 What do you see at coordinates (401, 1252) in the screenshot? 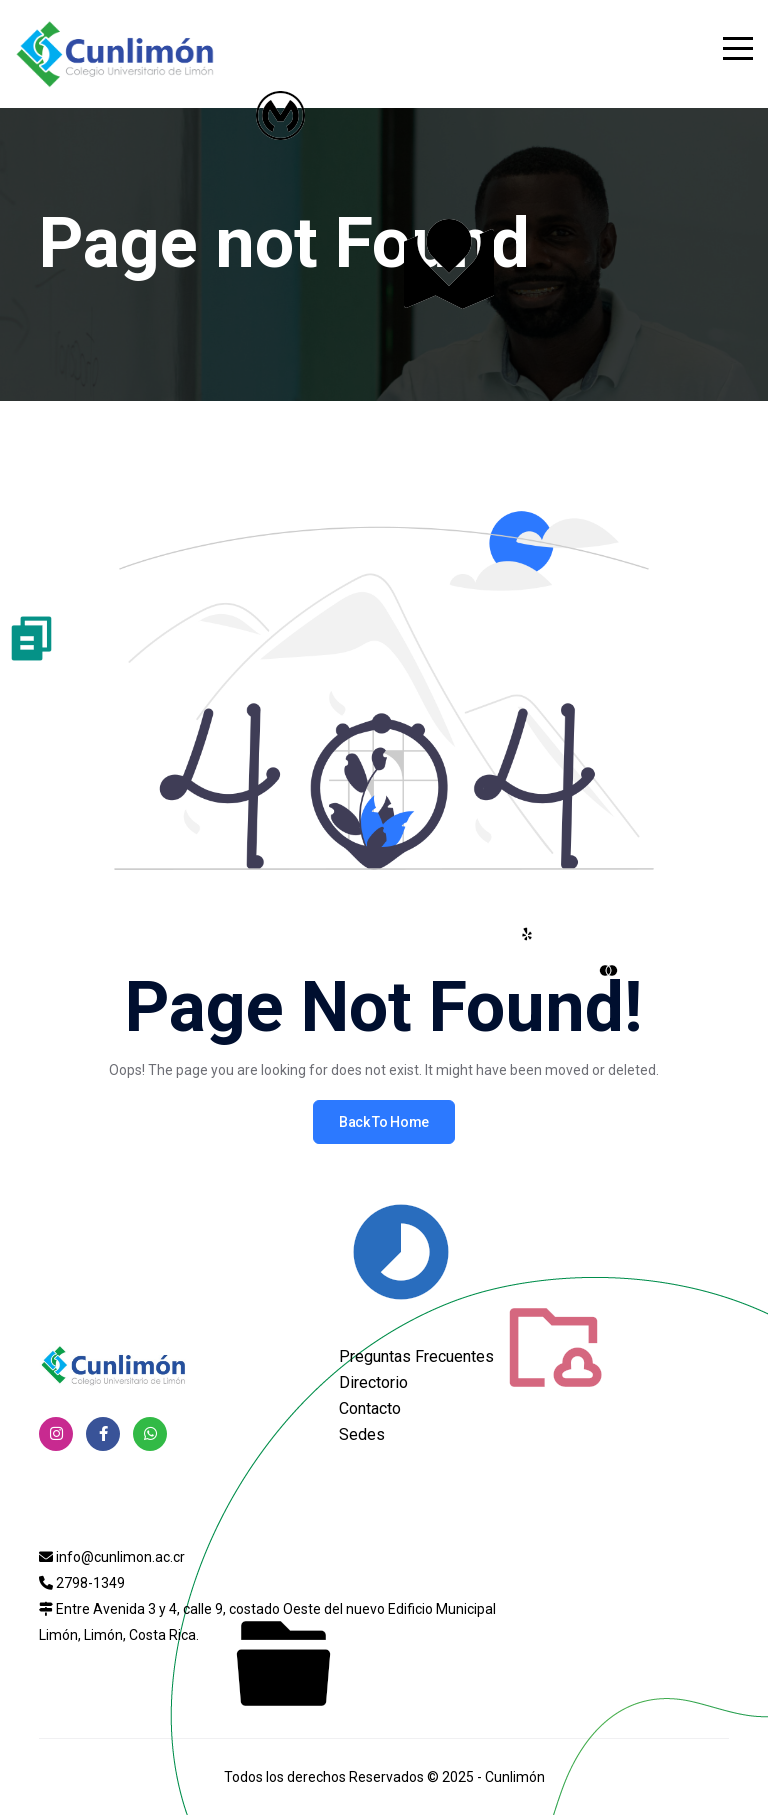
I see `indicates approximately 80% progress complete` at bounding box center [401, 1252].